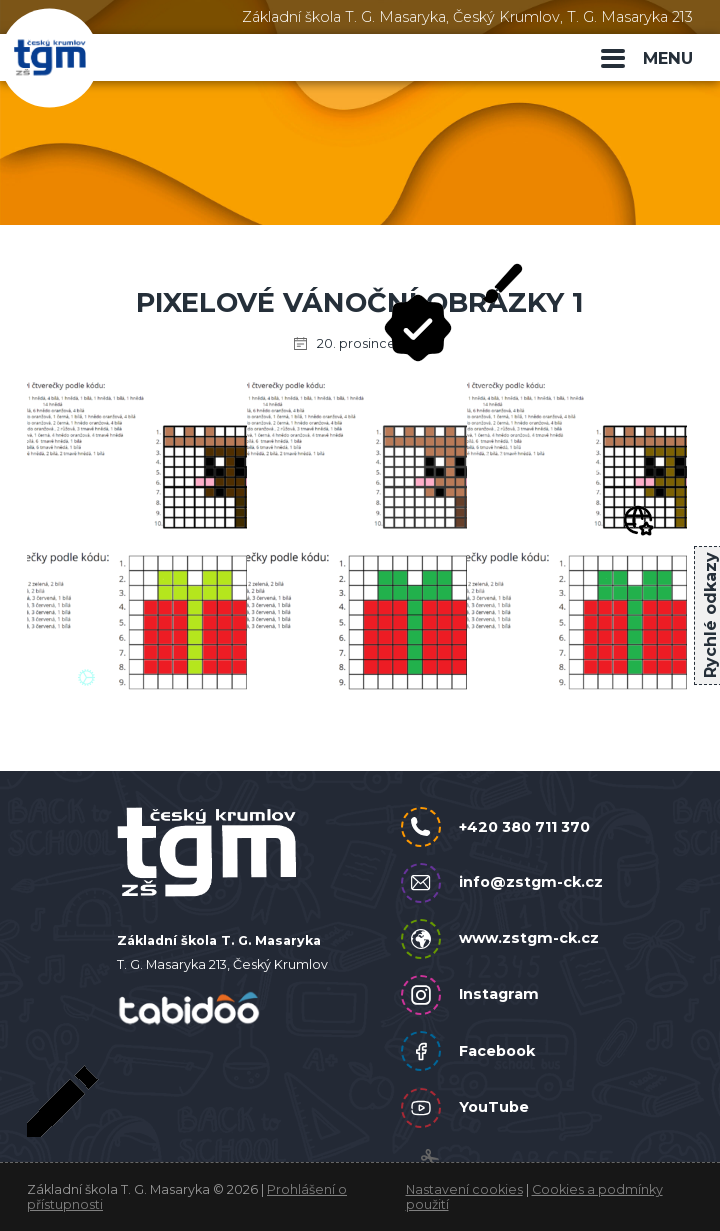 The height and width of the screenshot is (1231, 720). What do you see at coordinates (418, 328) in the screenshot?
I see `indicates verified or authenticated status` at bounding box center [418, 328].